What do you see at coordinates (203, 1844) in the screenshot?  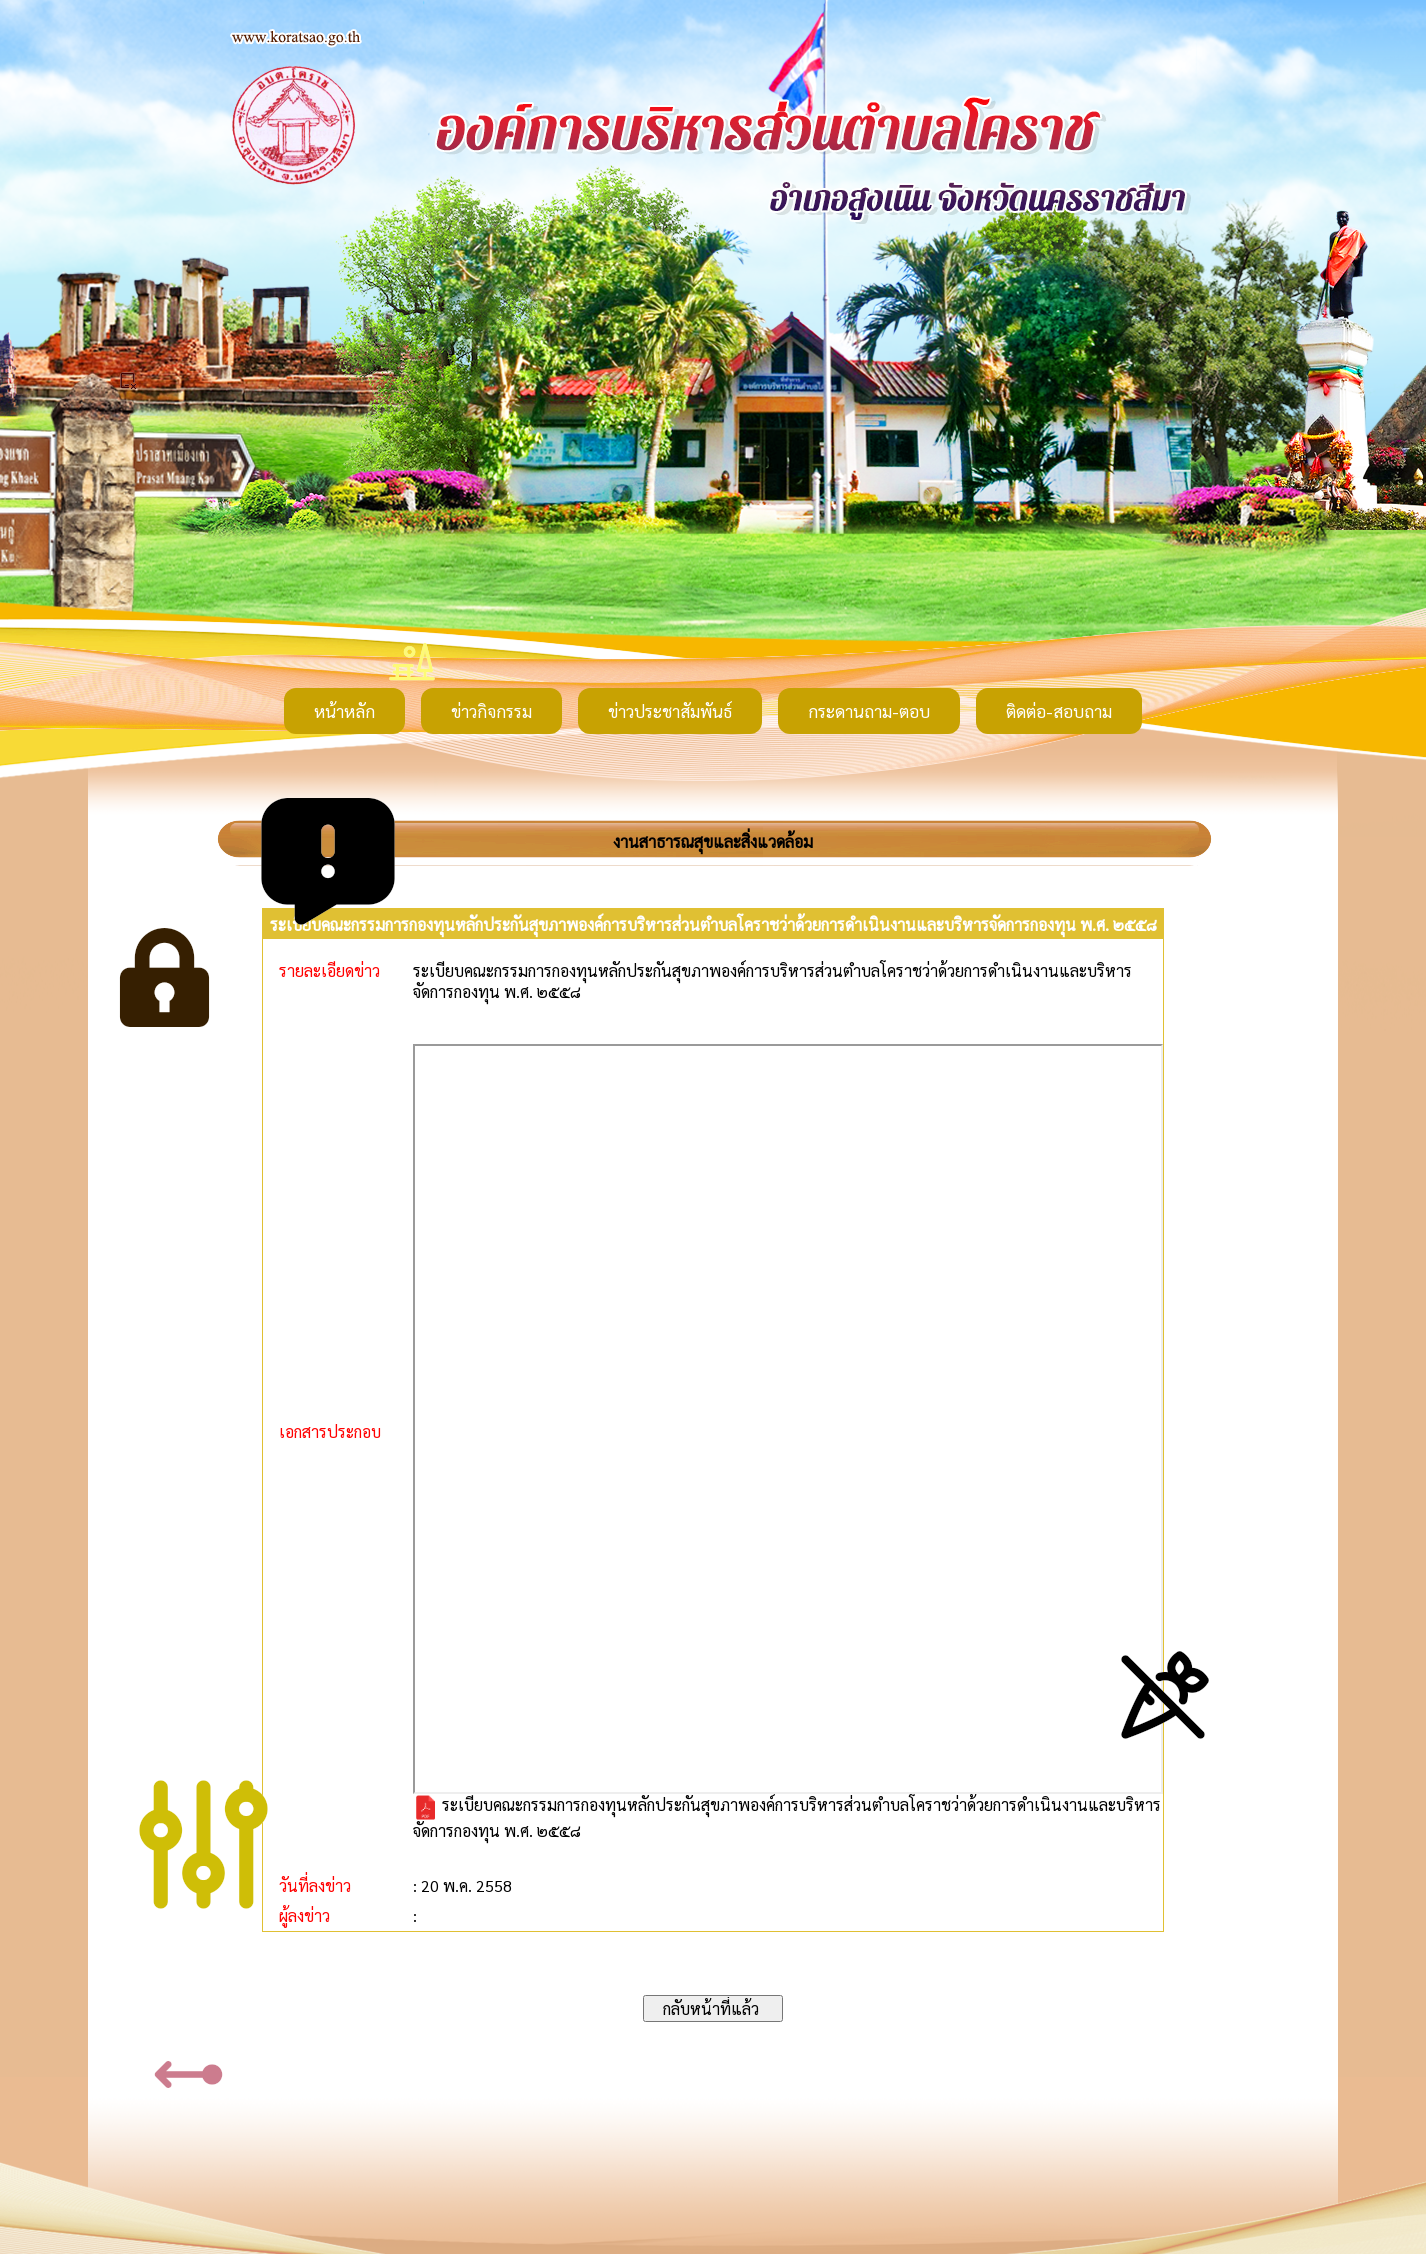 I see `adjust settings or preferences` at bounding box center [203, 1844].